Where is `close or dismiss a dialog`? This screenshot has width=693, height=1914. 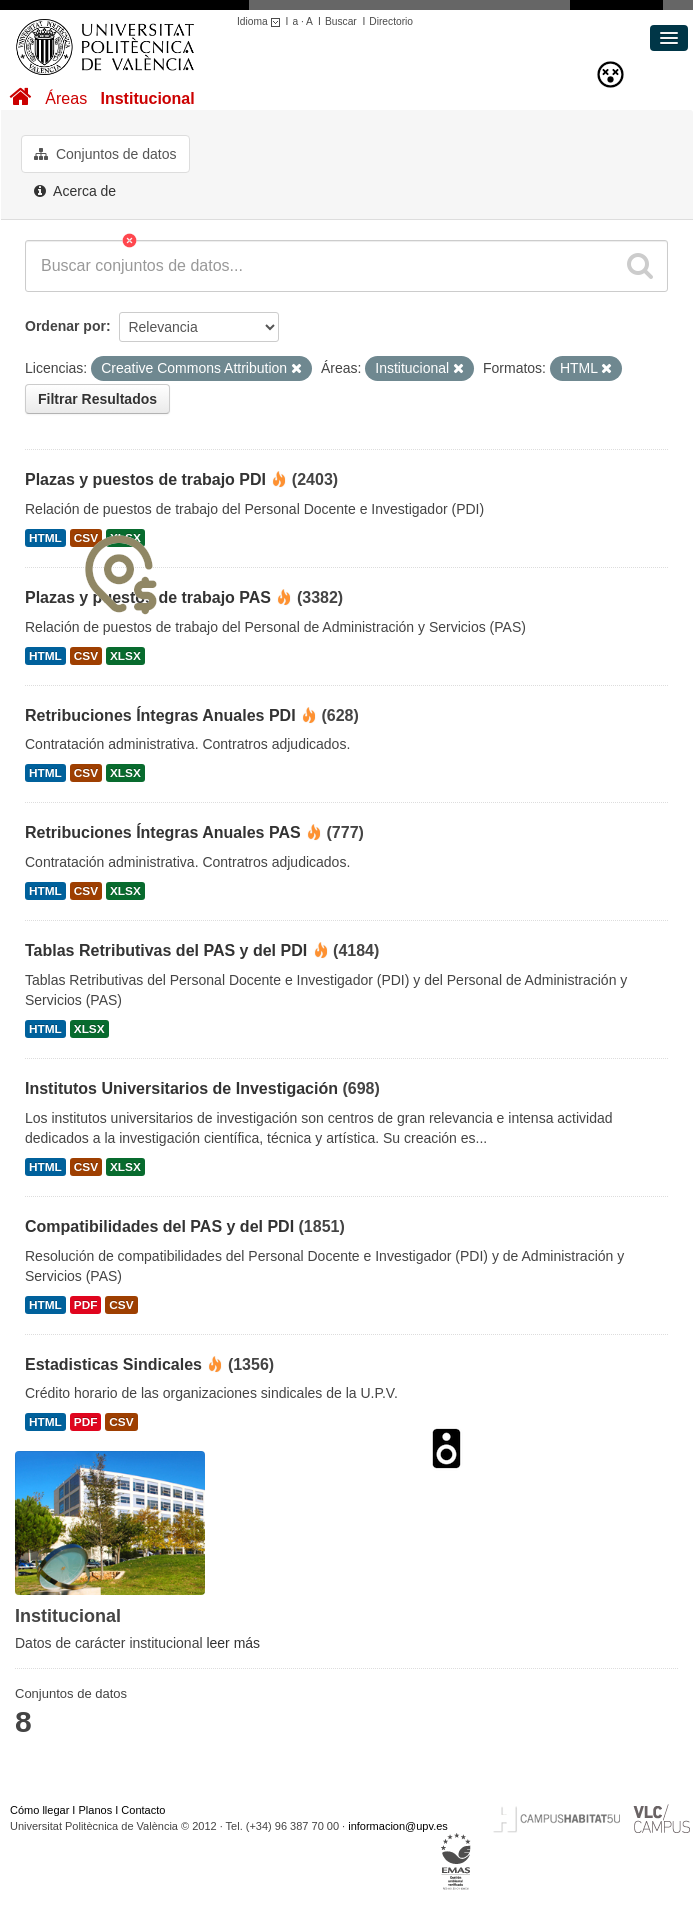 close or dismiss a dialog is located at coordinates (129, 240).